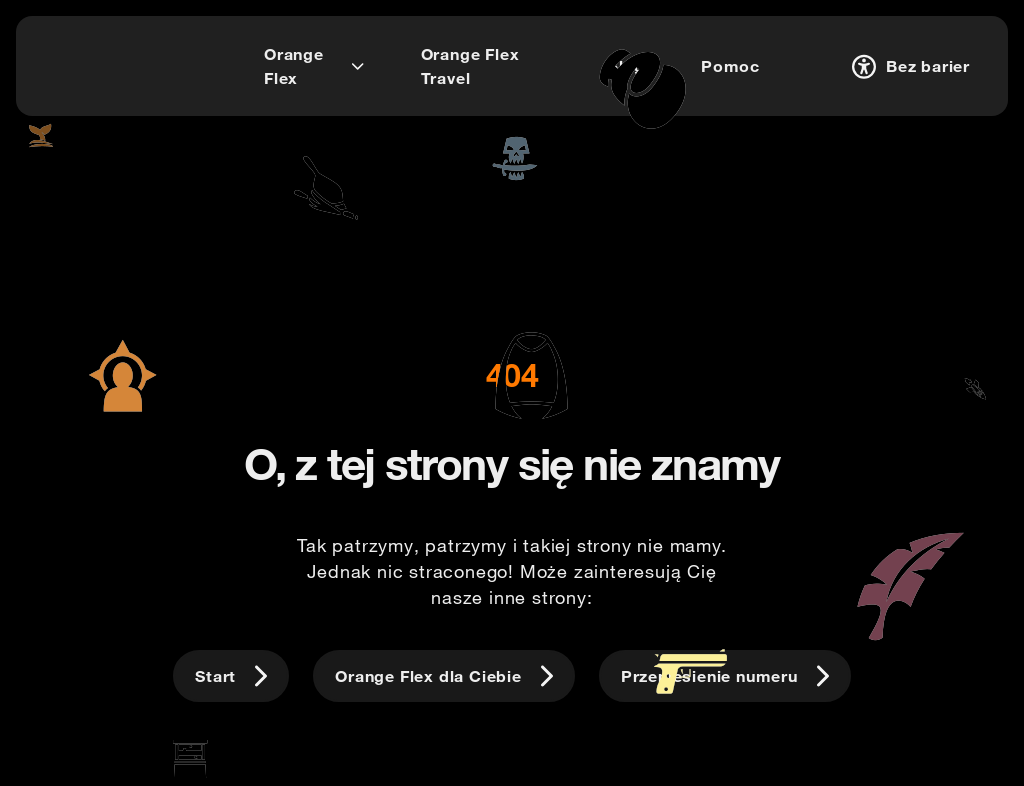  I want to click on indicates a critical hit or bite attack ability, so click(515, 159).